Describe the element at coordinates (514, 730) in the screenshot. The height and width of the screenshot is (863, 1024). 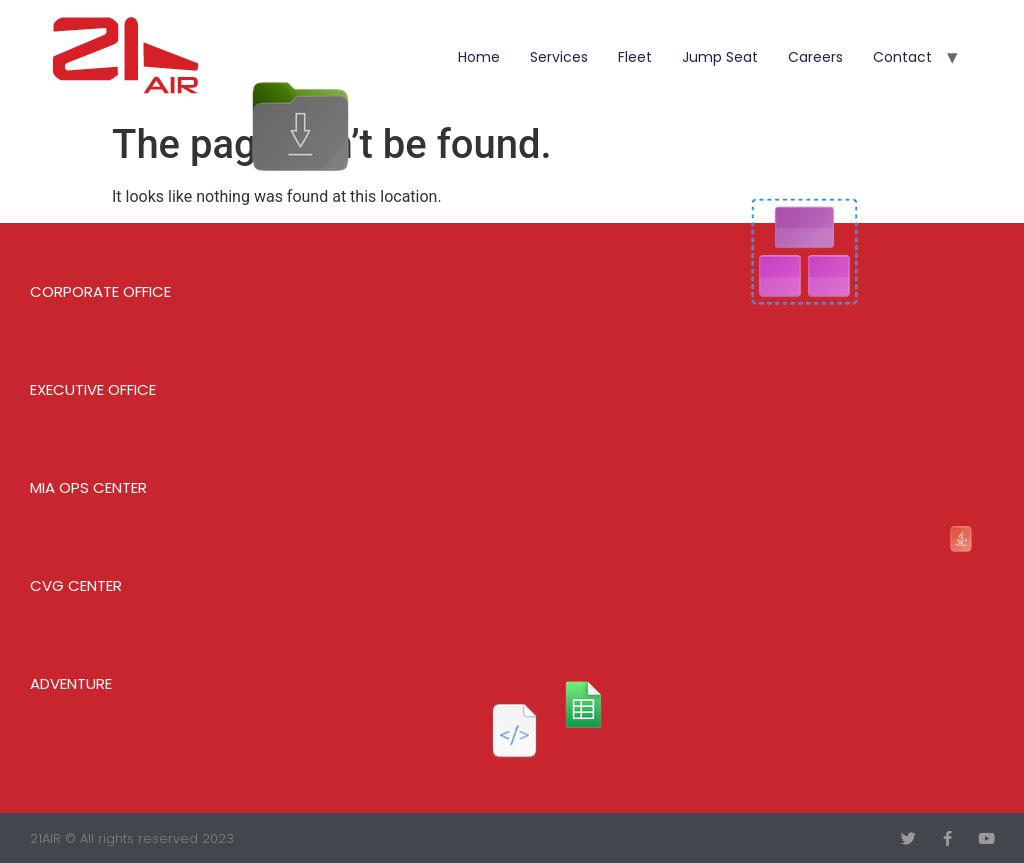
I see `an HTML document or webpage file` at that location.